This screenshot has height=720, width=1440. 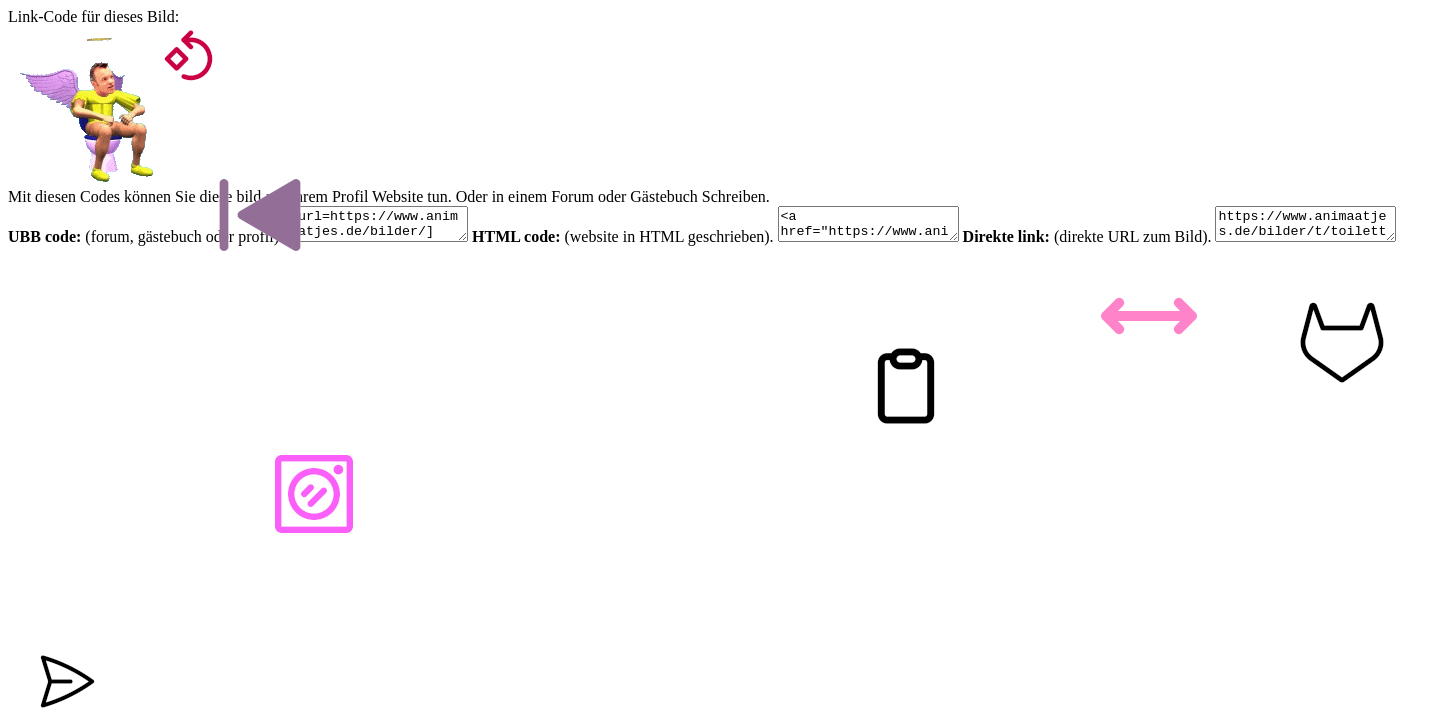 What do you see at coordinates (1342, 341) in the screenshot?
I see `open gitlab repository` at bounding box center [1342, 341].